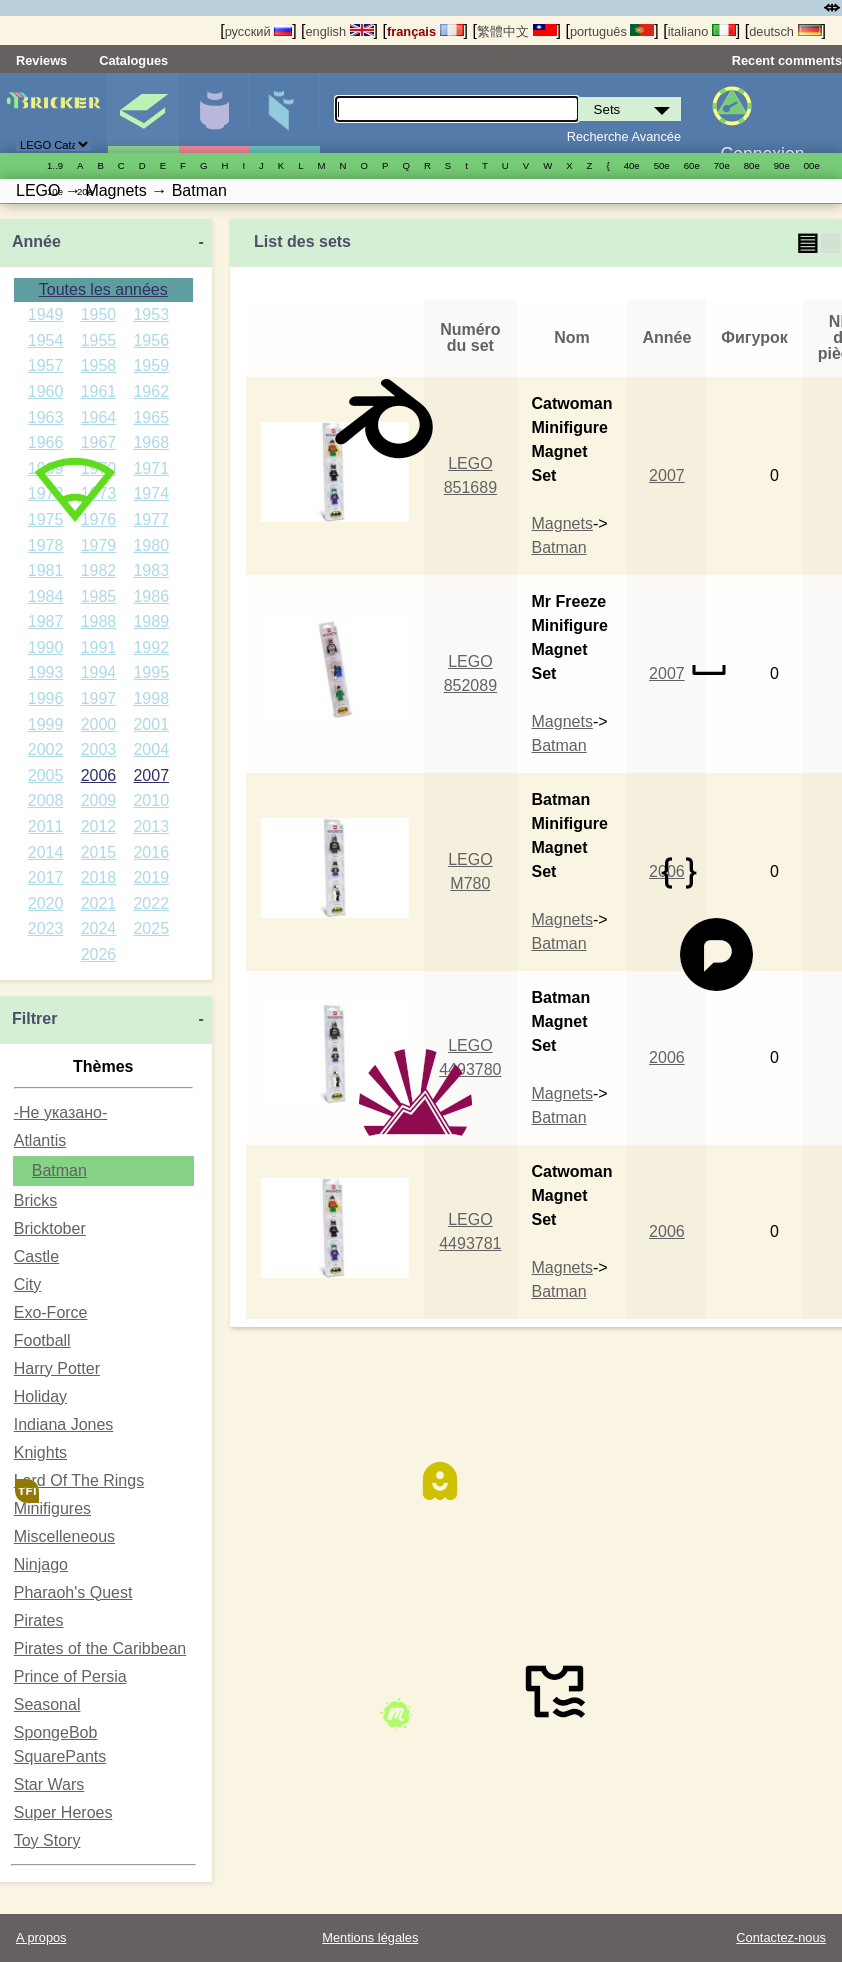 The width and height of the screenshot is (842, 1962). I want to click on friendly ghost avatar or profile icon, so click(440, 1481).